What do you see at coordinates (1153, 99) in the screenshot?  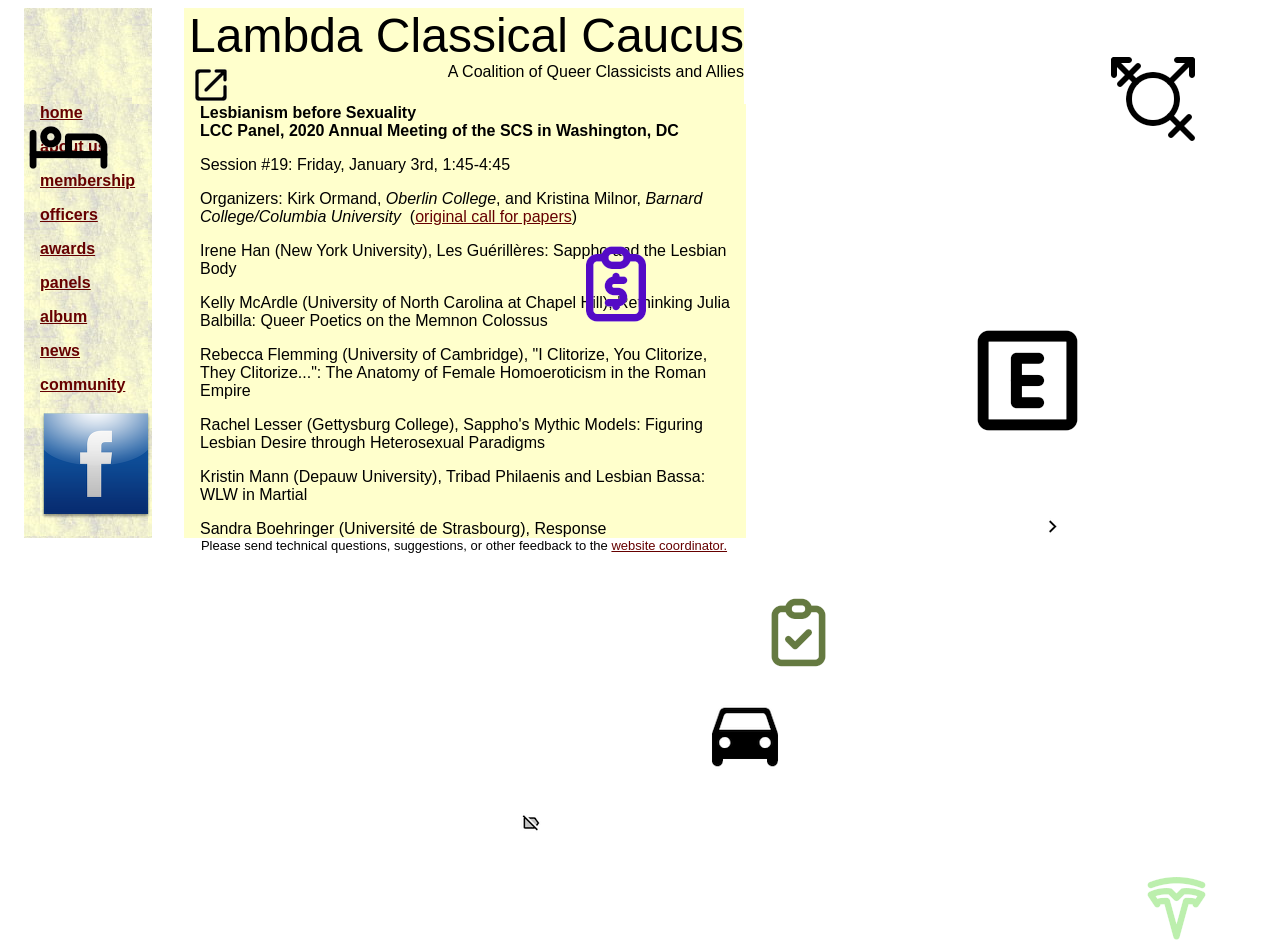 I see `indicates transgender identity option` at bounding box center [1153, 99].